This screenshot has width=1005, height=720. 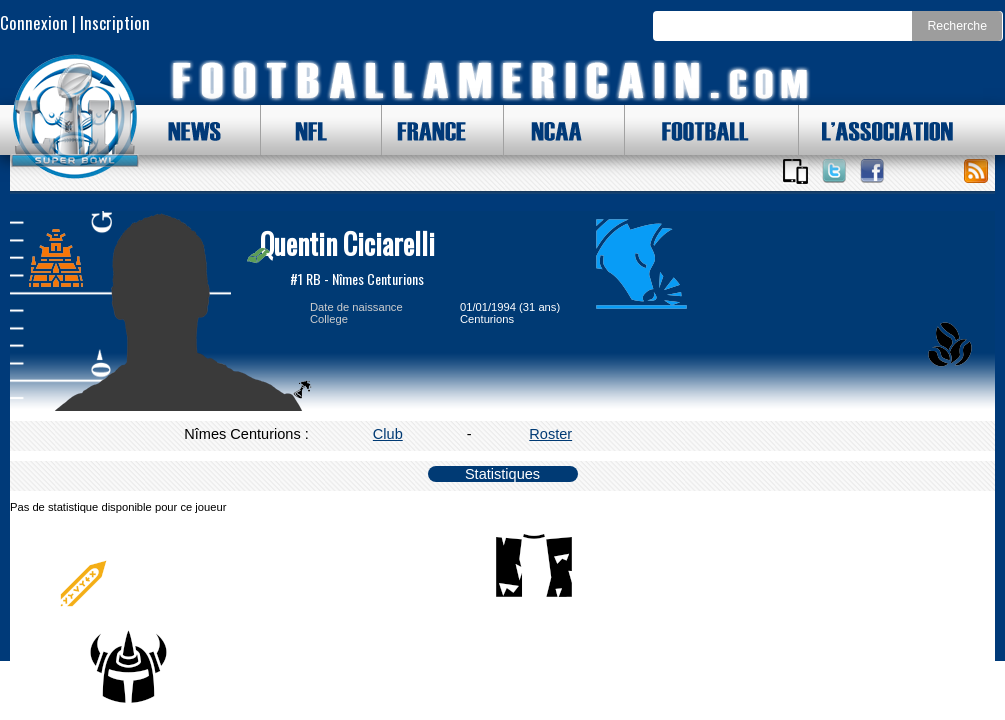 I want to click on access viking or norse-themed content, so click(x=56, y=258).